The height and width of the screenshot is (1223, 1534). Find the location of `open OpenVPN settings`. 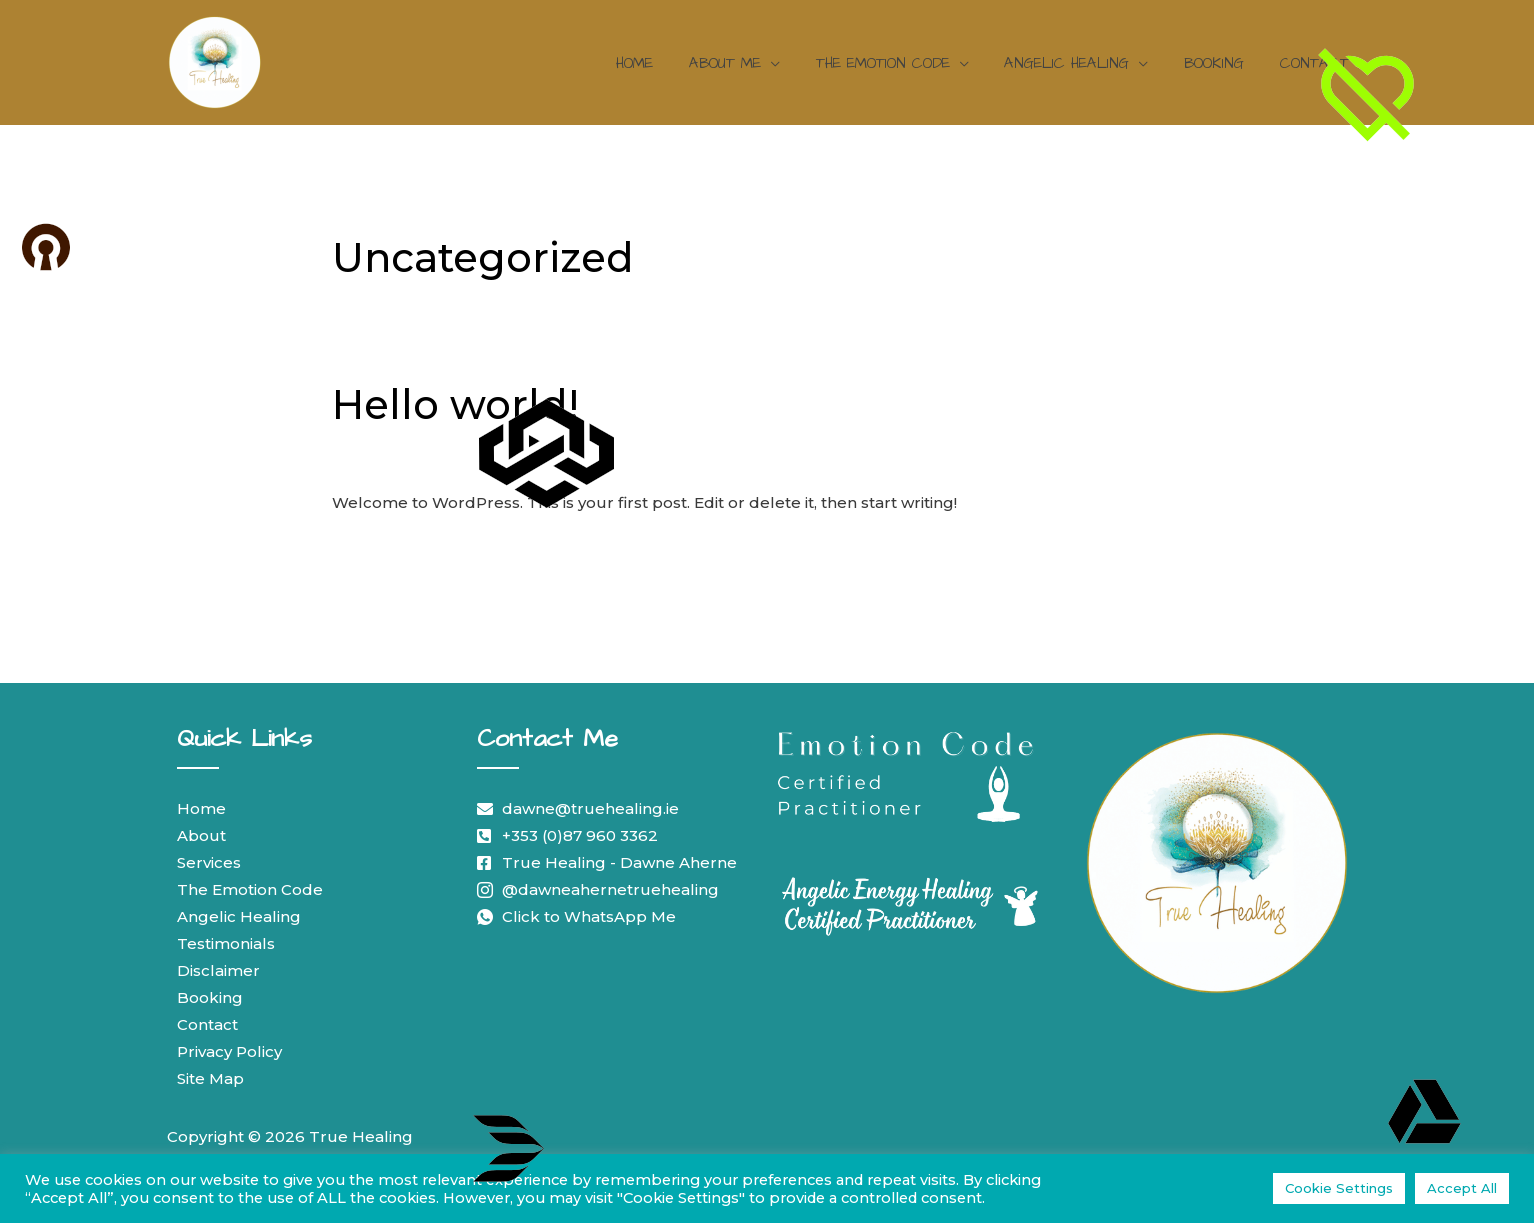

open OpenVPN settings is located at coordinates (46, 247).